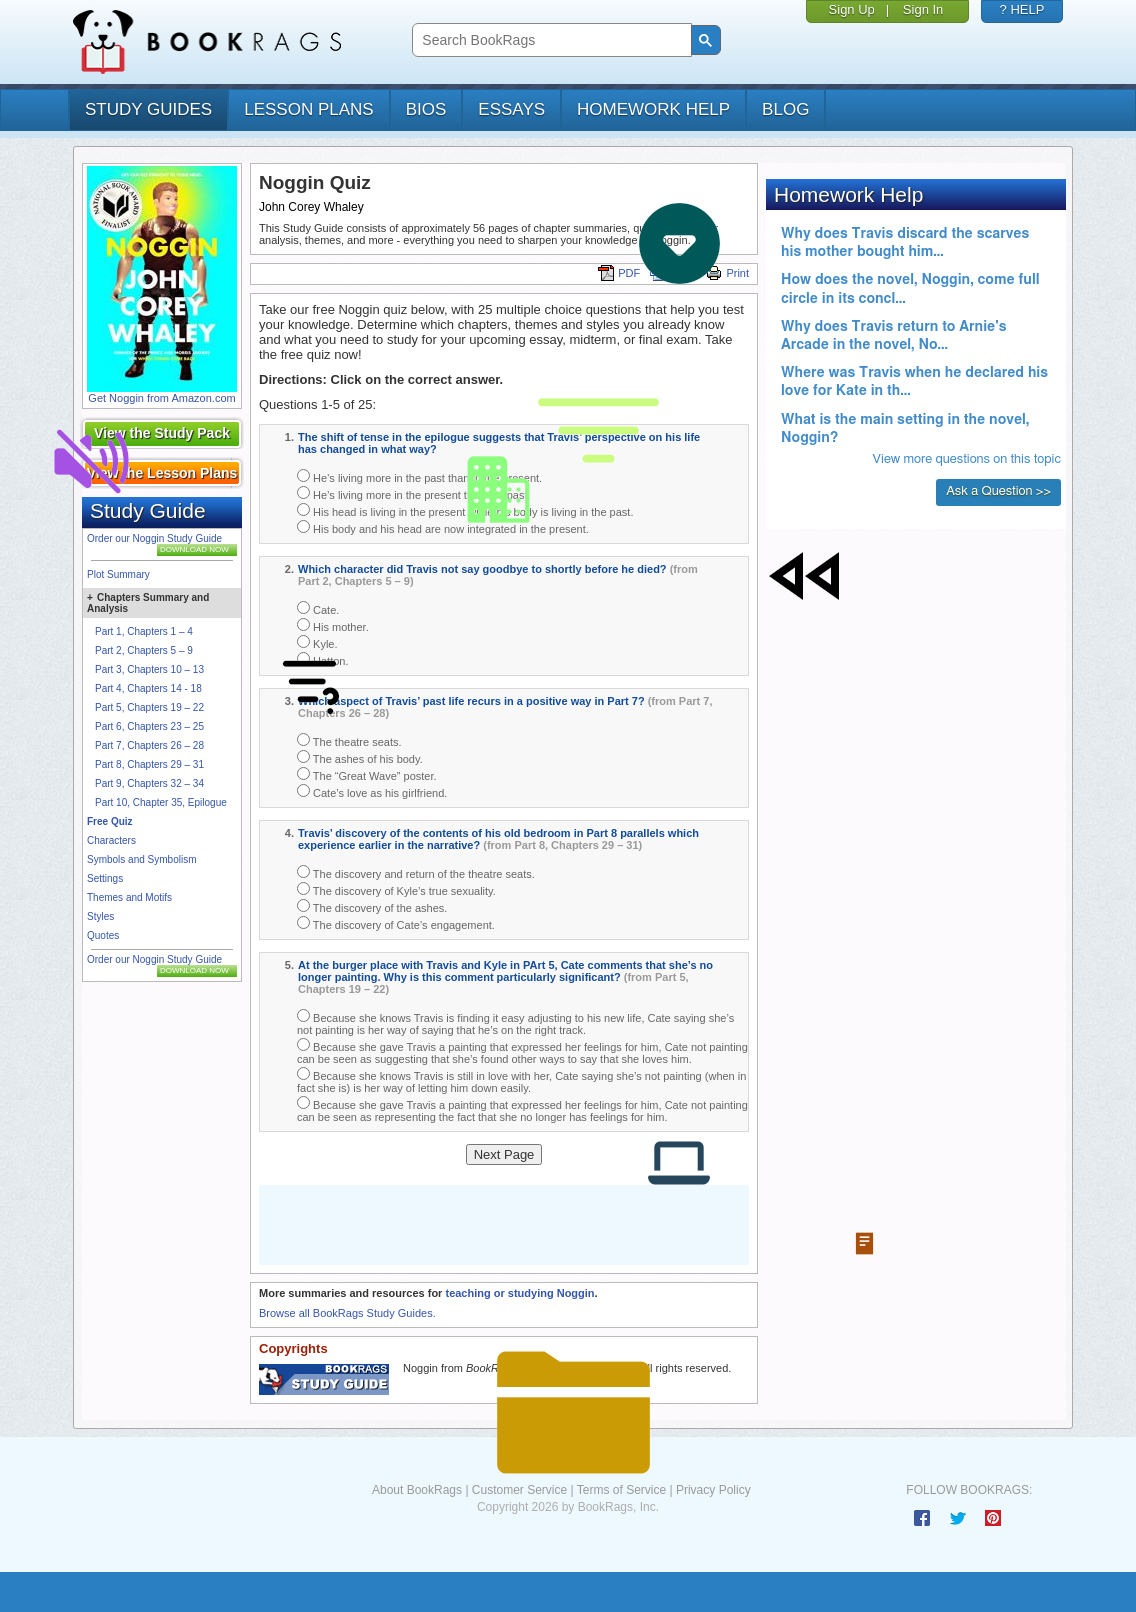 The width and height of the screenshot is (1136, 1612). What do you see at coordinates (864, 1243) in the screenshot?
I see `open reader mode for distraction-free viewing` at bounding box center [864, 1243].